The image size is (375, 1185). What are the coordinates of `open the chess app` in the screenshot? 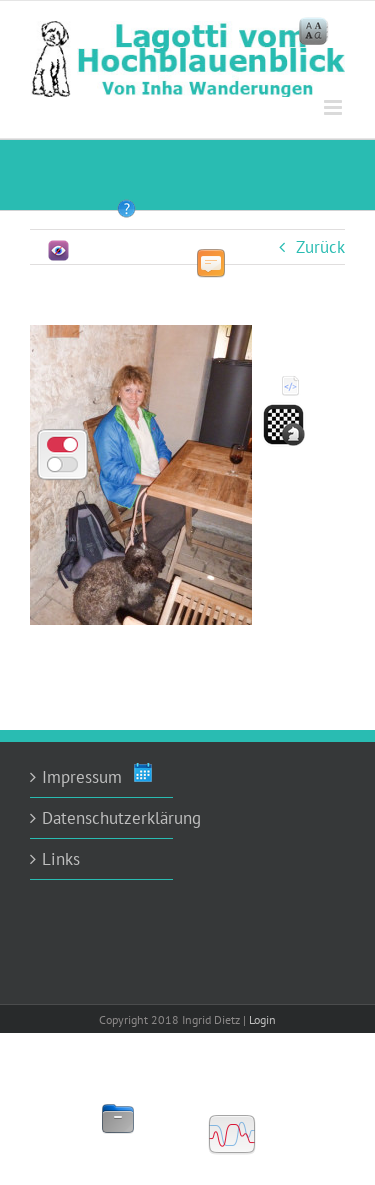 It's located at (283, 424).